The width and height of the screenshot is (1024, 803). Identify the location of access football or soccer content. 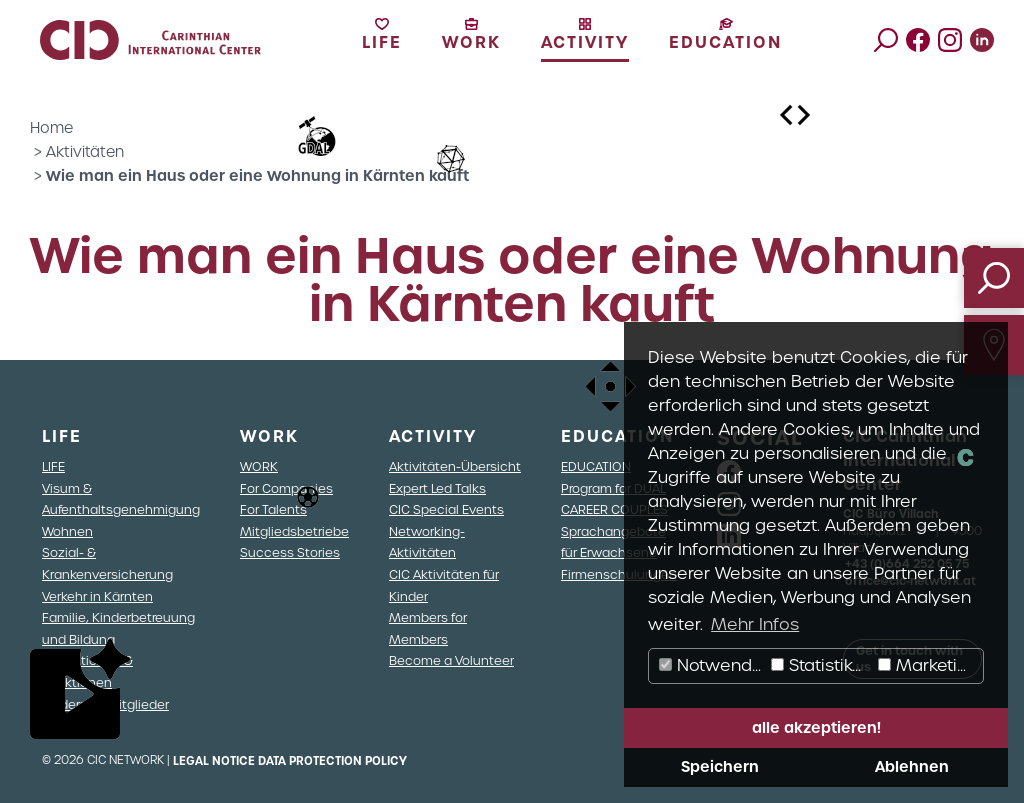
(308, 497).